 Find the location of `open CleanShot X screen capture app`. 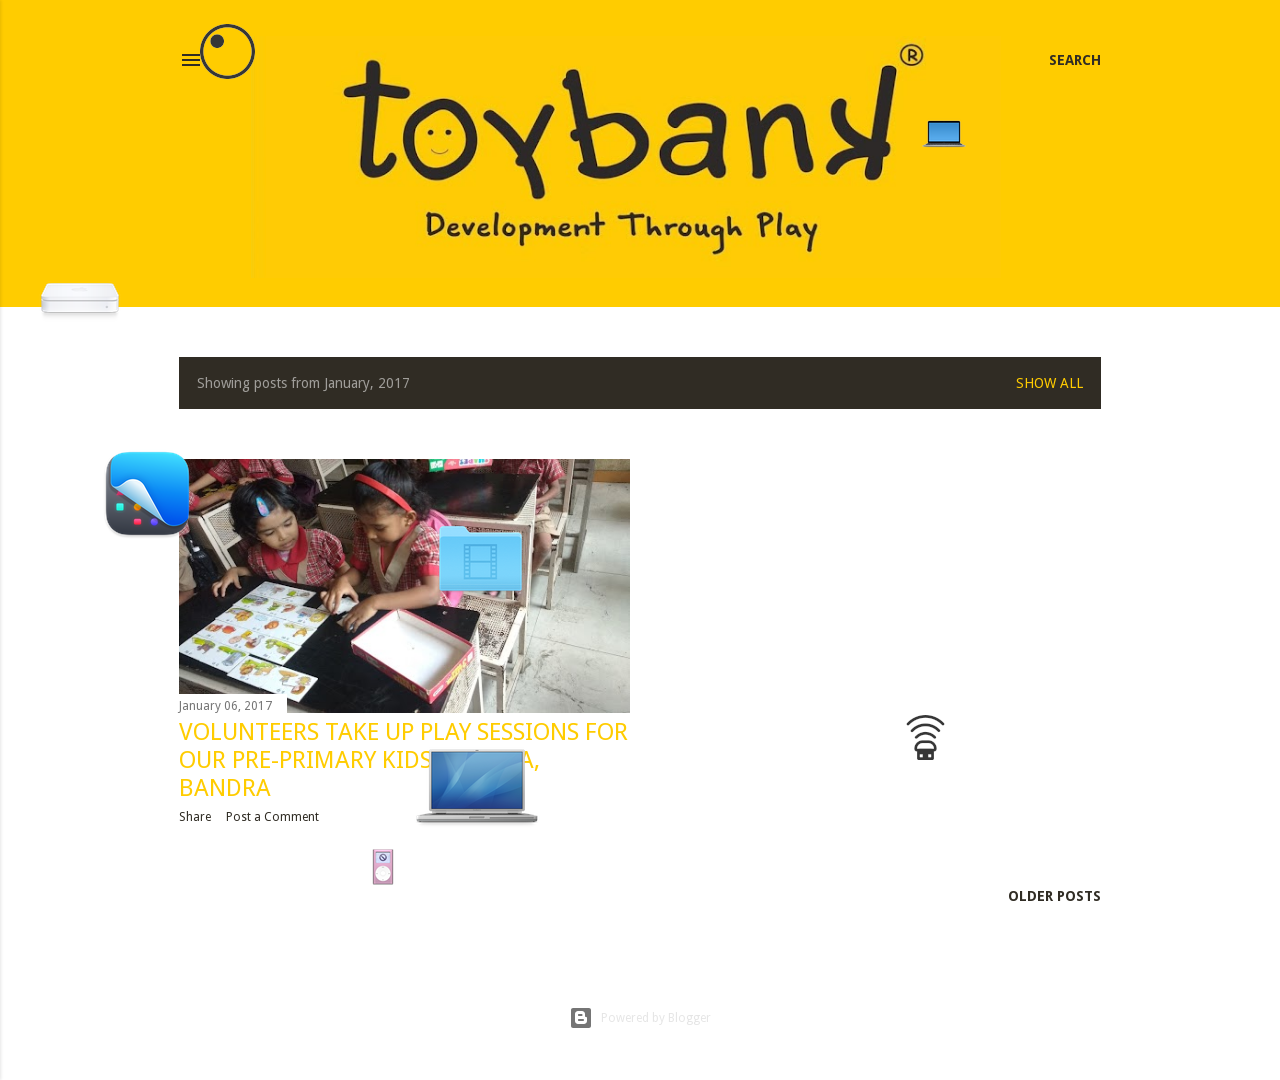

open CleanShot X screen capture app is located at coordinates (147, 493).